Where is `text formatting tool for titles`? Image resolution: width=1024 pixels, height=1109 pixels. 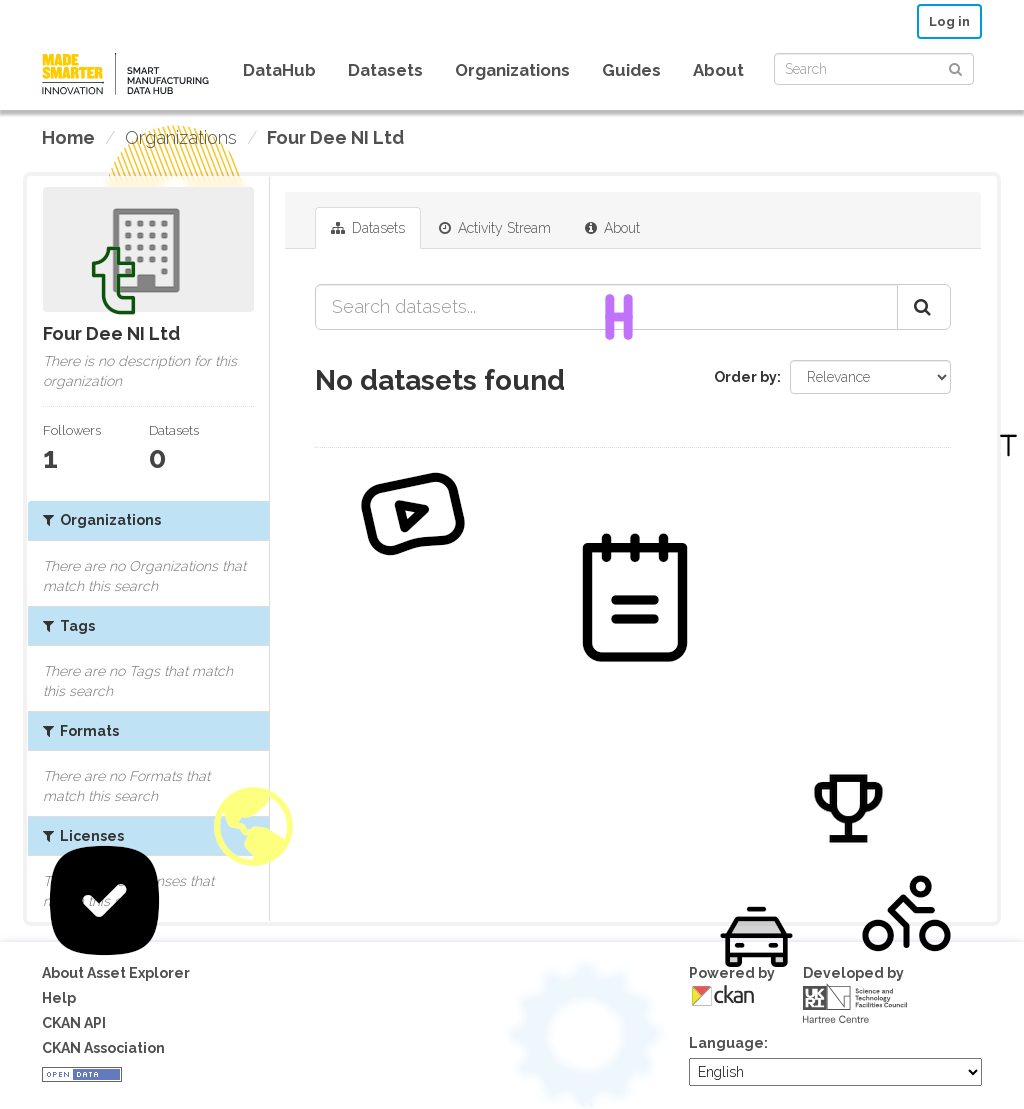 text formatting tool for titles is located at coordinates (1008, 445).